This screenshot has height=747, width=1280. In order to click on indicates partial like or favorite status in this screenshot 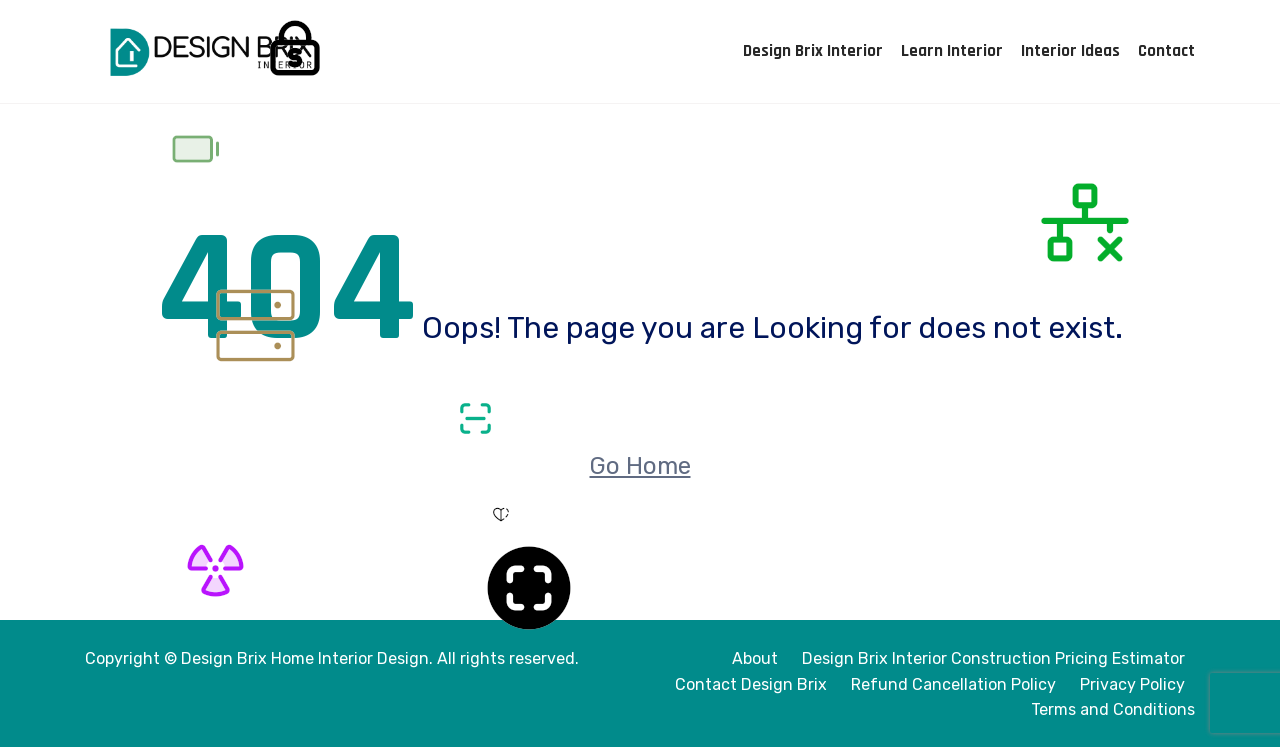, I will do `click(501, 514)`.